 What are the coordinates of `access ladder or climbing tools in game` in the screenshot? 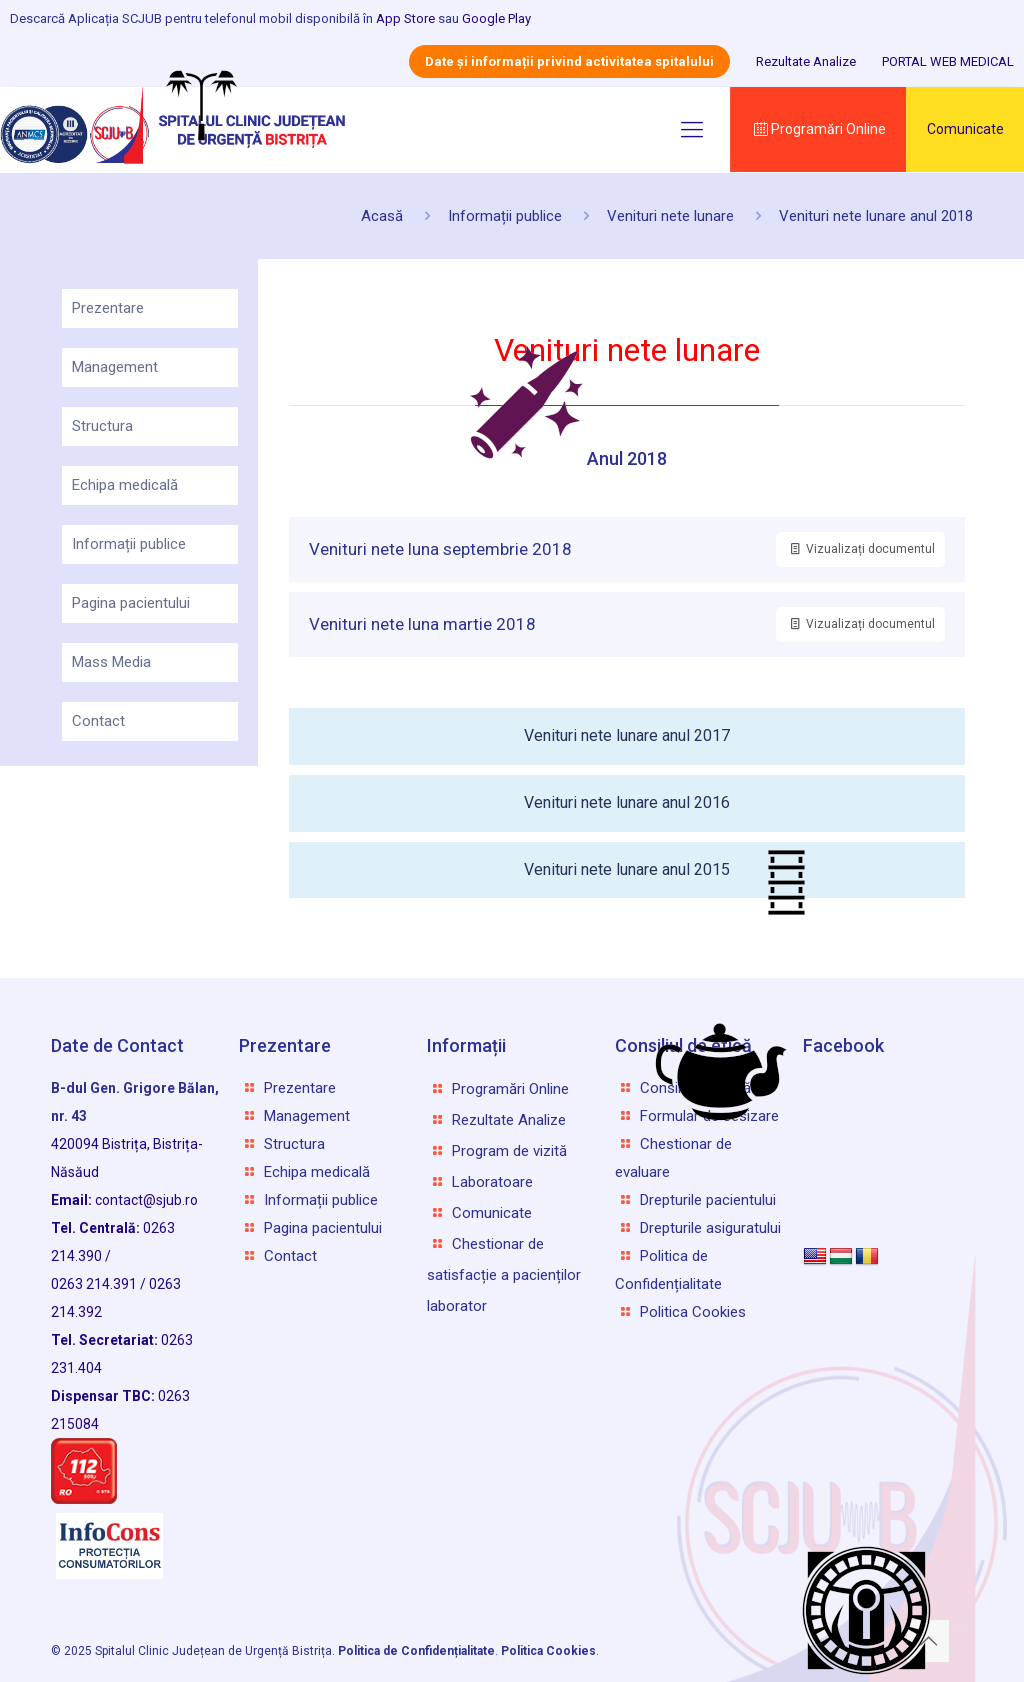 It's located at (786, 882).